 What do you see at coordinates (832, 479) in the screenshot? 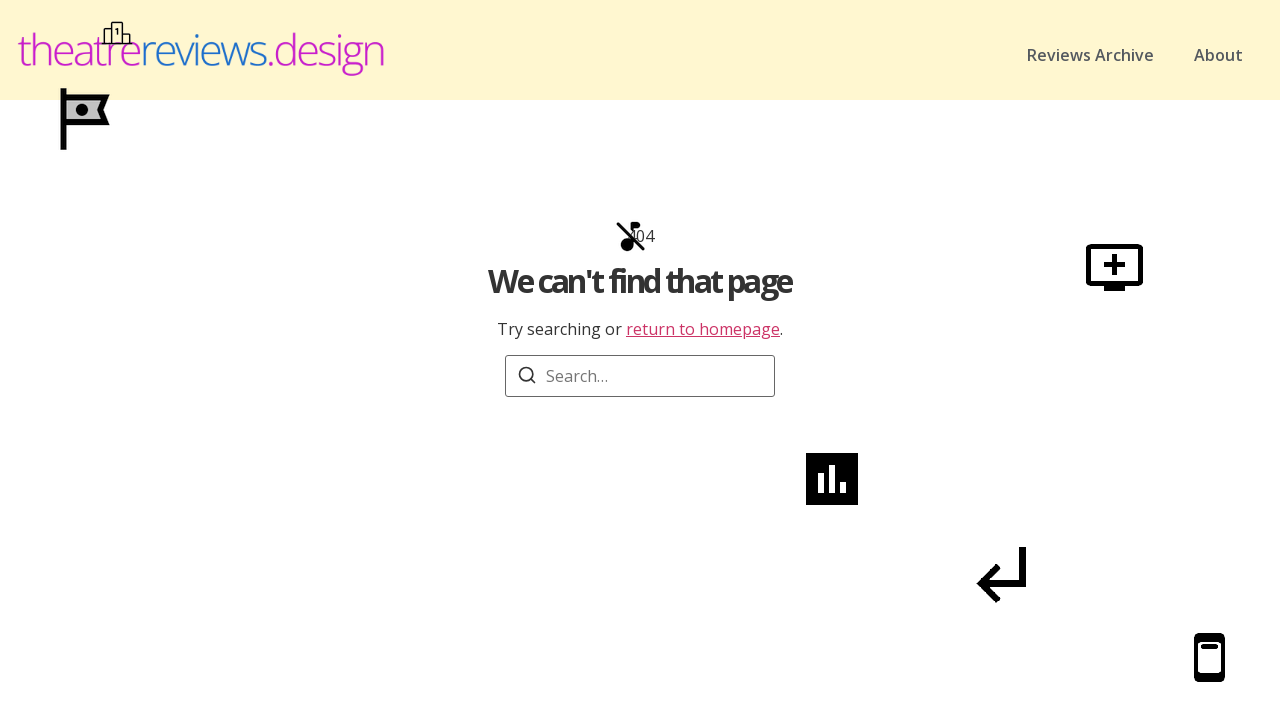
I see `view analytics or performance reports` at bounding box center [832, 479].